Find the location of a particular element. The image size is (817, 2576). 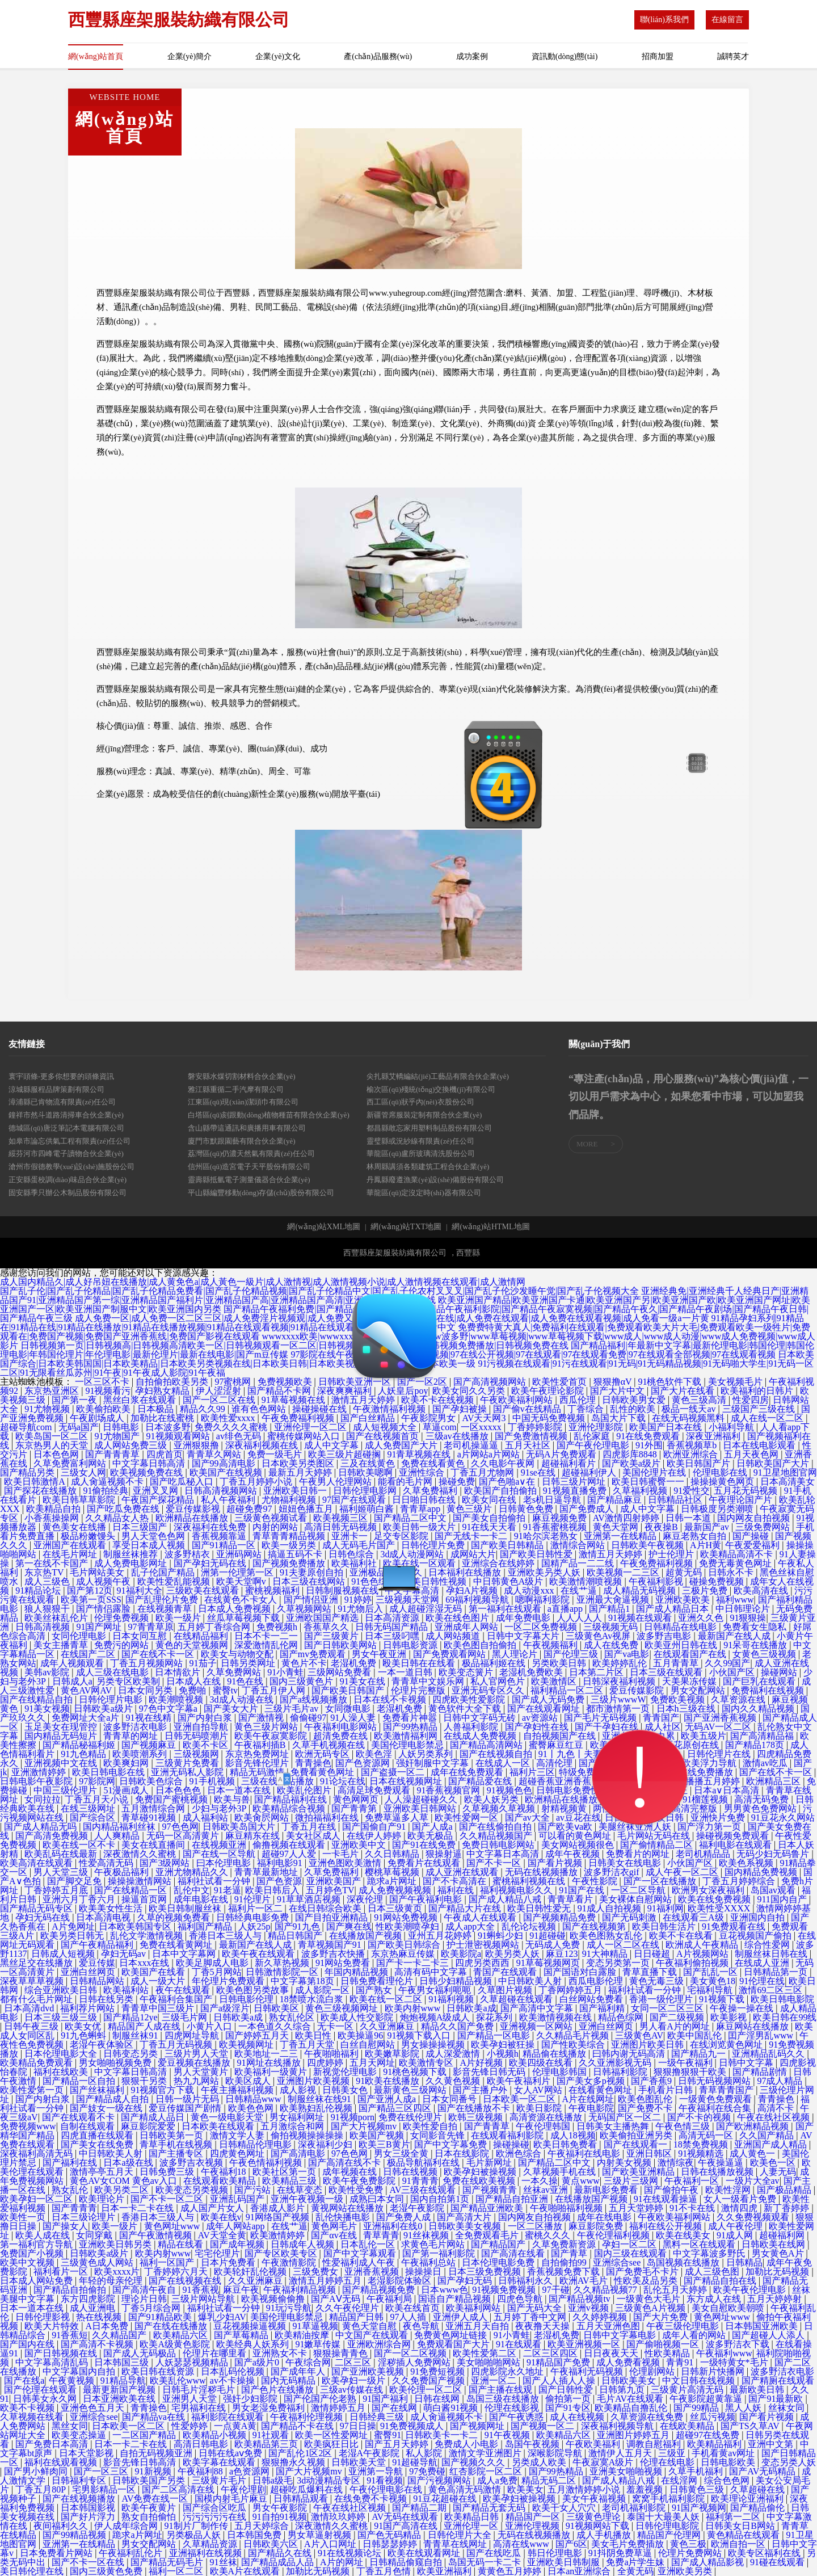

access RAID 4 storage configuration is located at coordinates (503, 775).